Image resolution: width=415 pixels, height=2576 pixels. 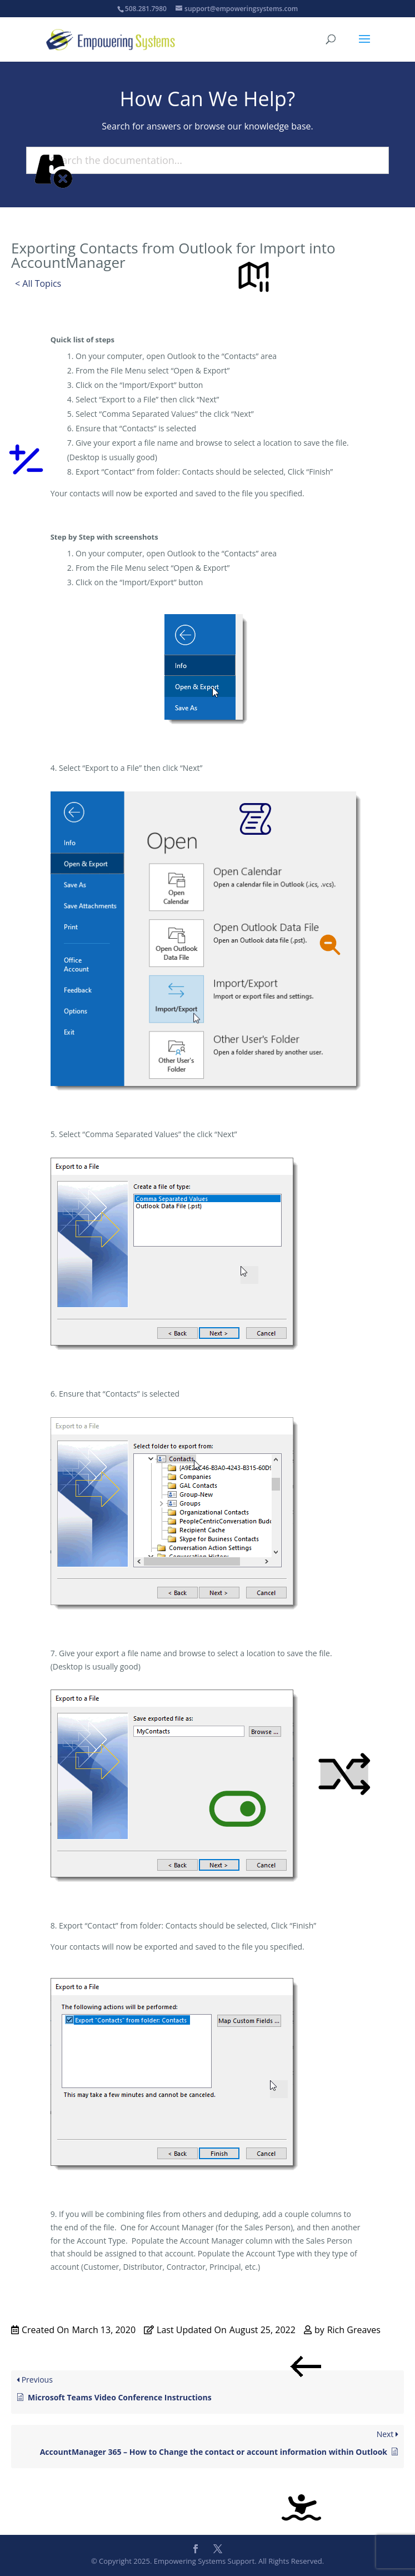 What do you see at coordinates (301, 2508) in the screenshot?
I see `indicates water safety or drowning hazard warning` at bounding box center [301, 2508].